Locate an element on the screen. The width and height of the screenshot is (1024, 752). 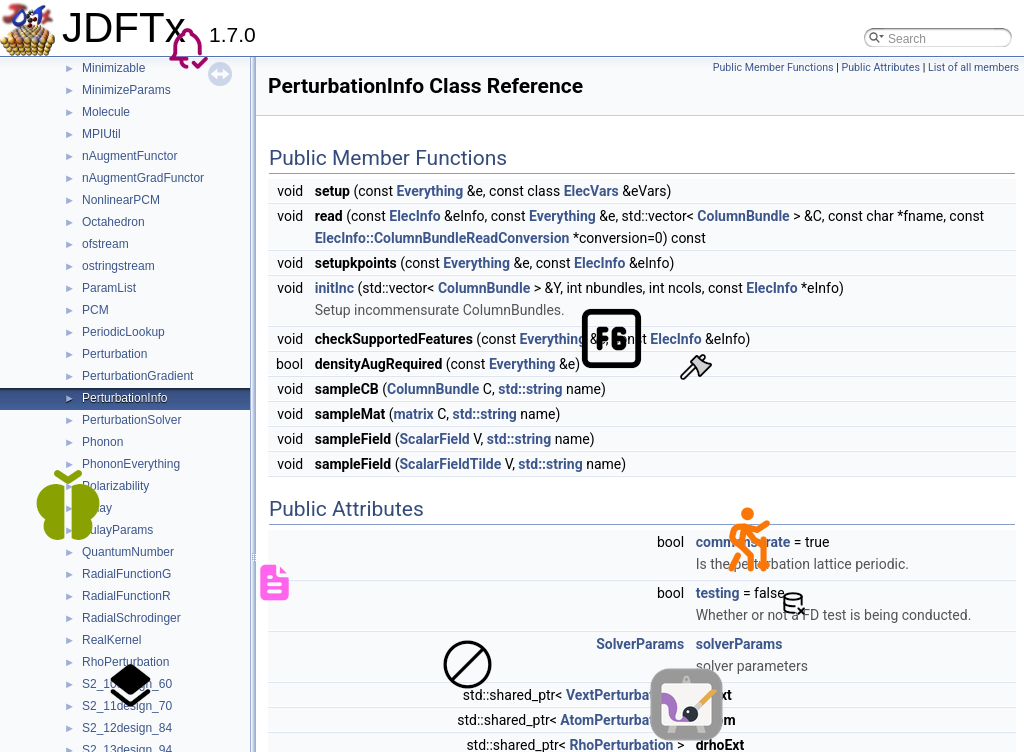
delete or remove a database is located at coordinates (793, 603).